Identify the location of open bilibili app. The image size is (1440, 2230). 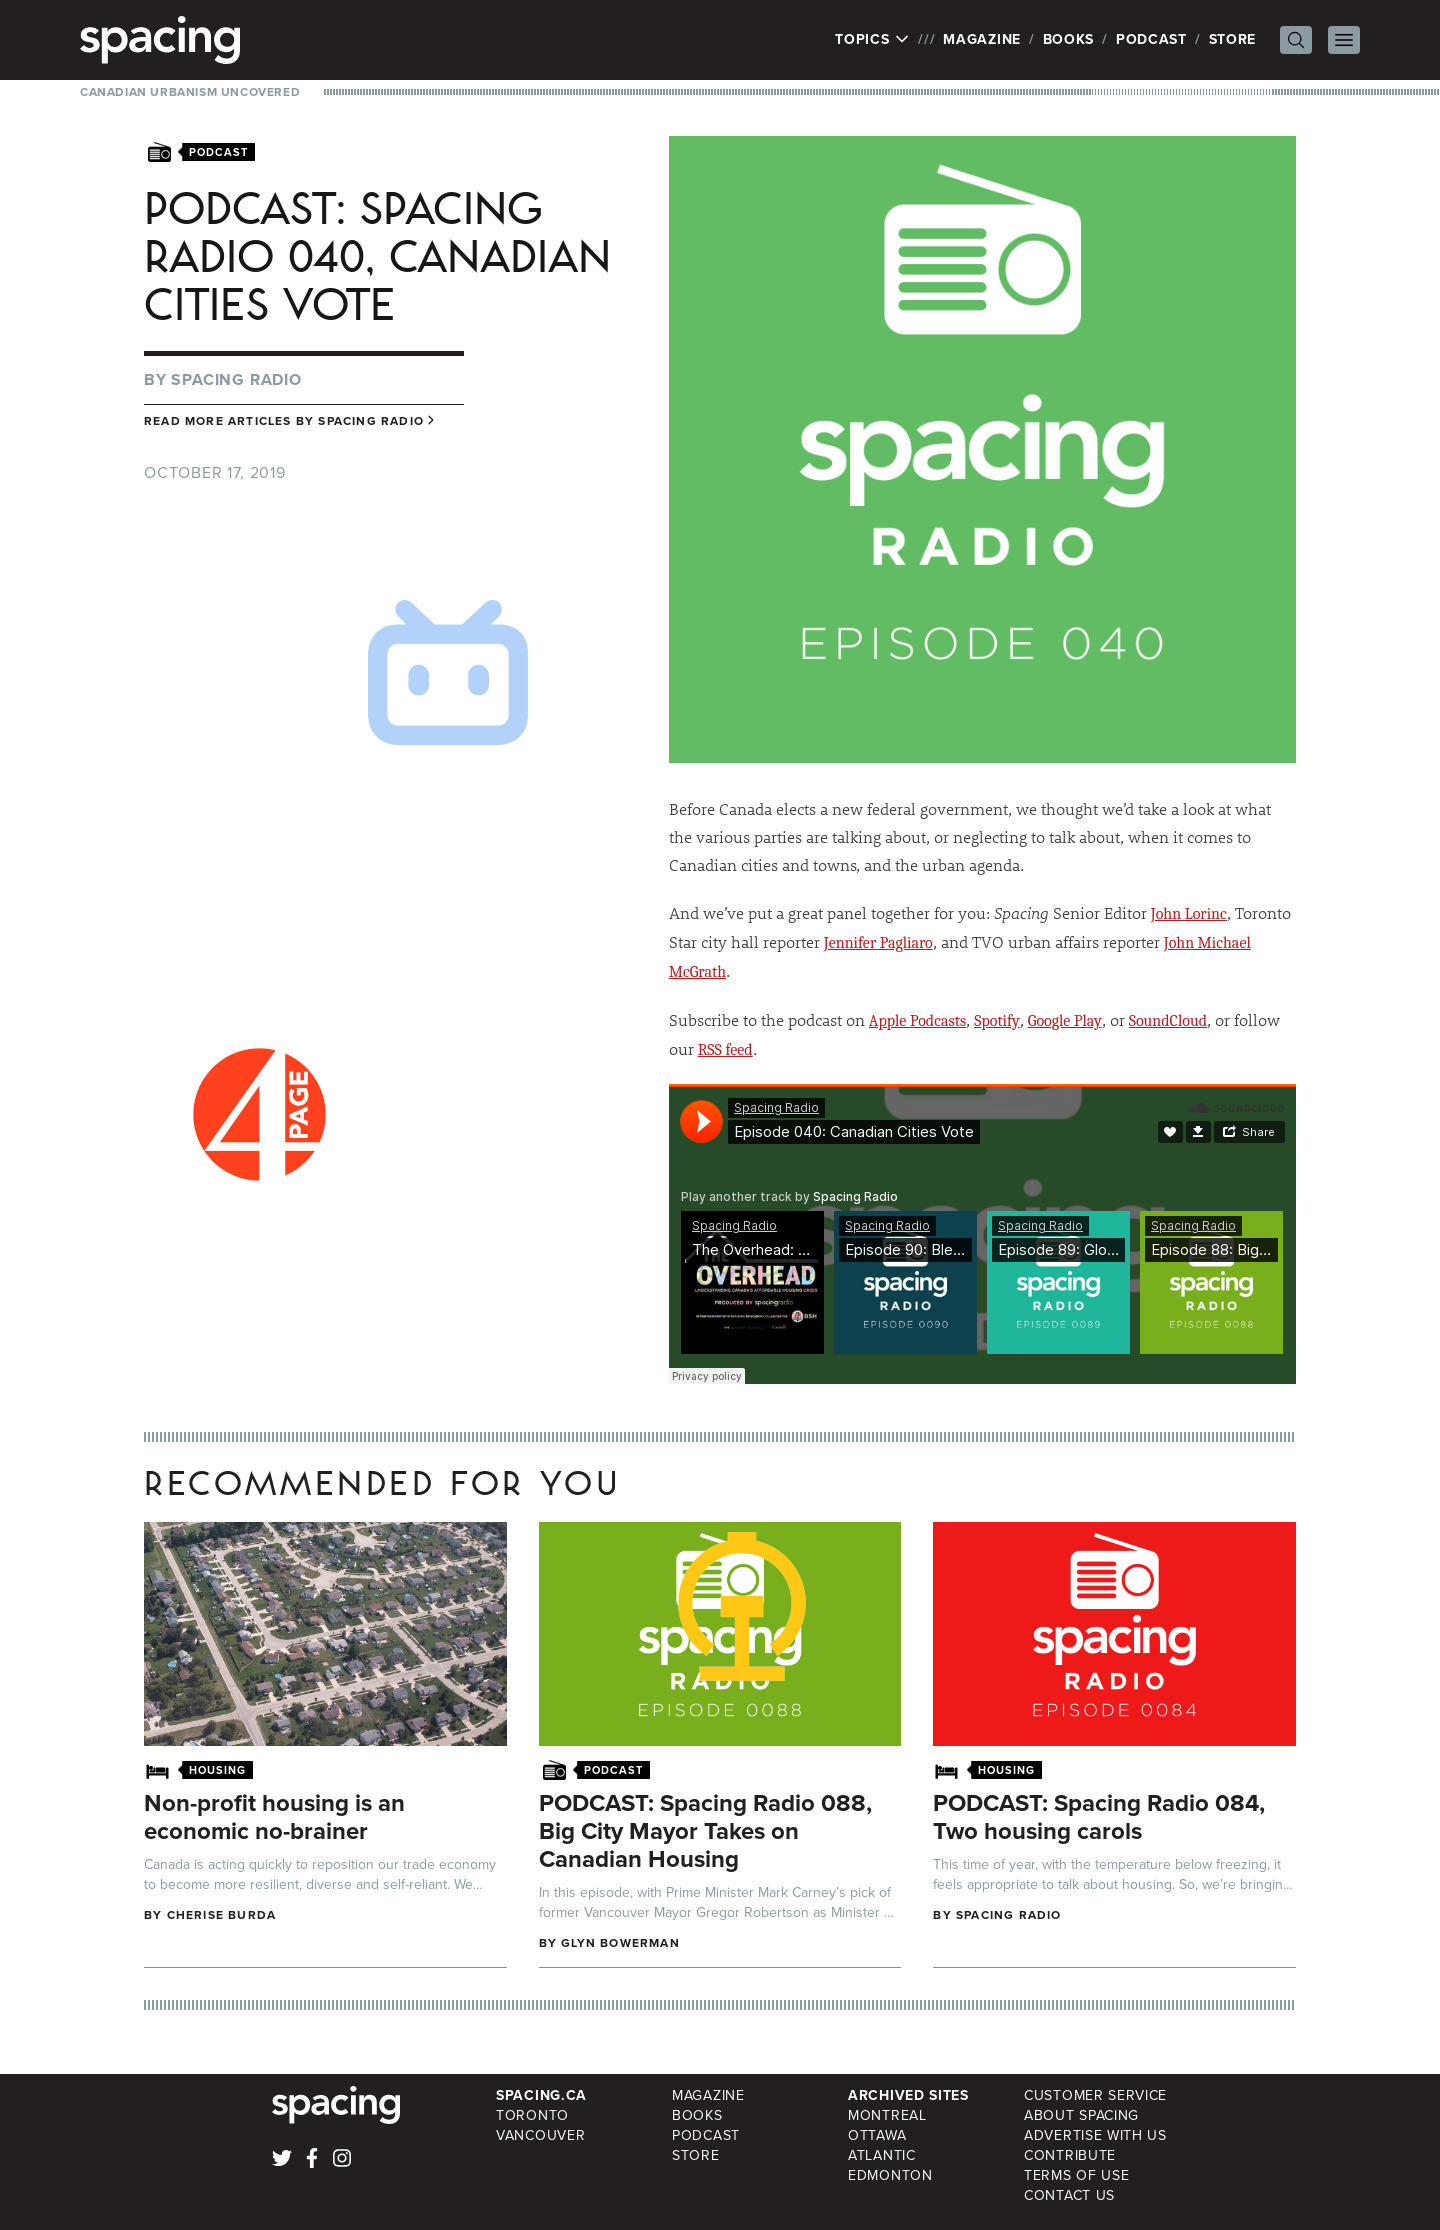
(448, 680).